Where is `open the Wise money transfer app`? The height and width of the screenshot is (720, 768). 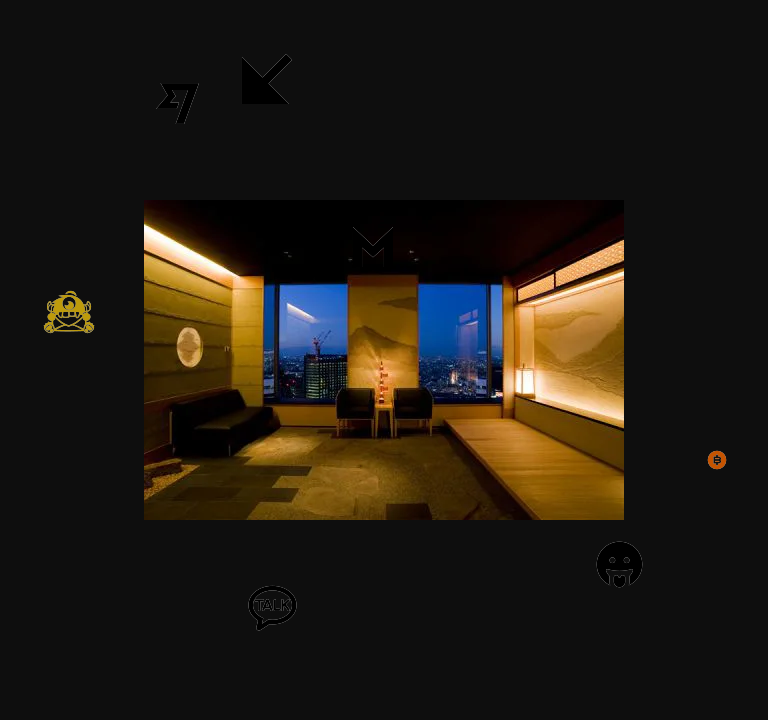 open the Wise money transfer app is located at coordinates (177, 103).